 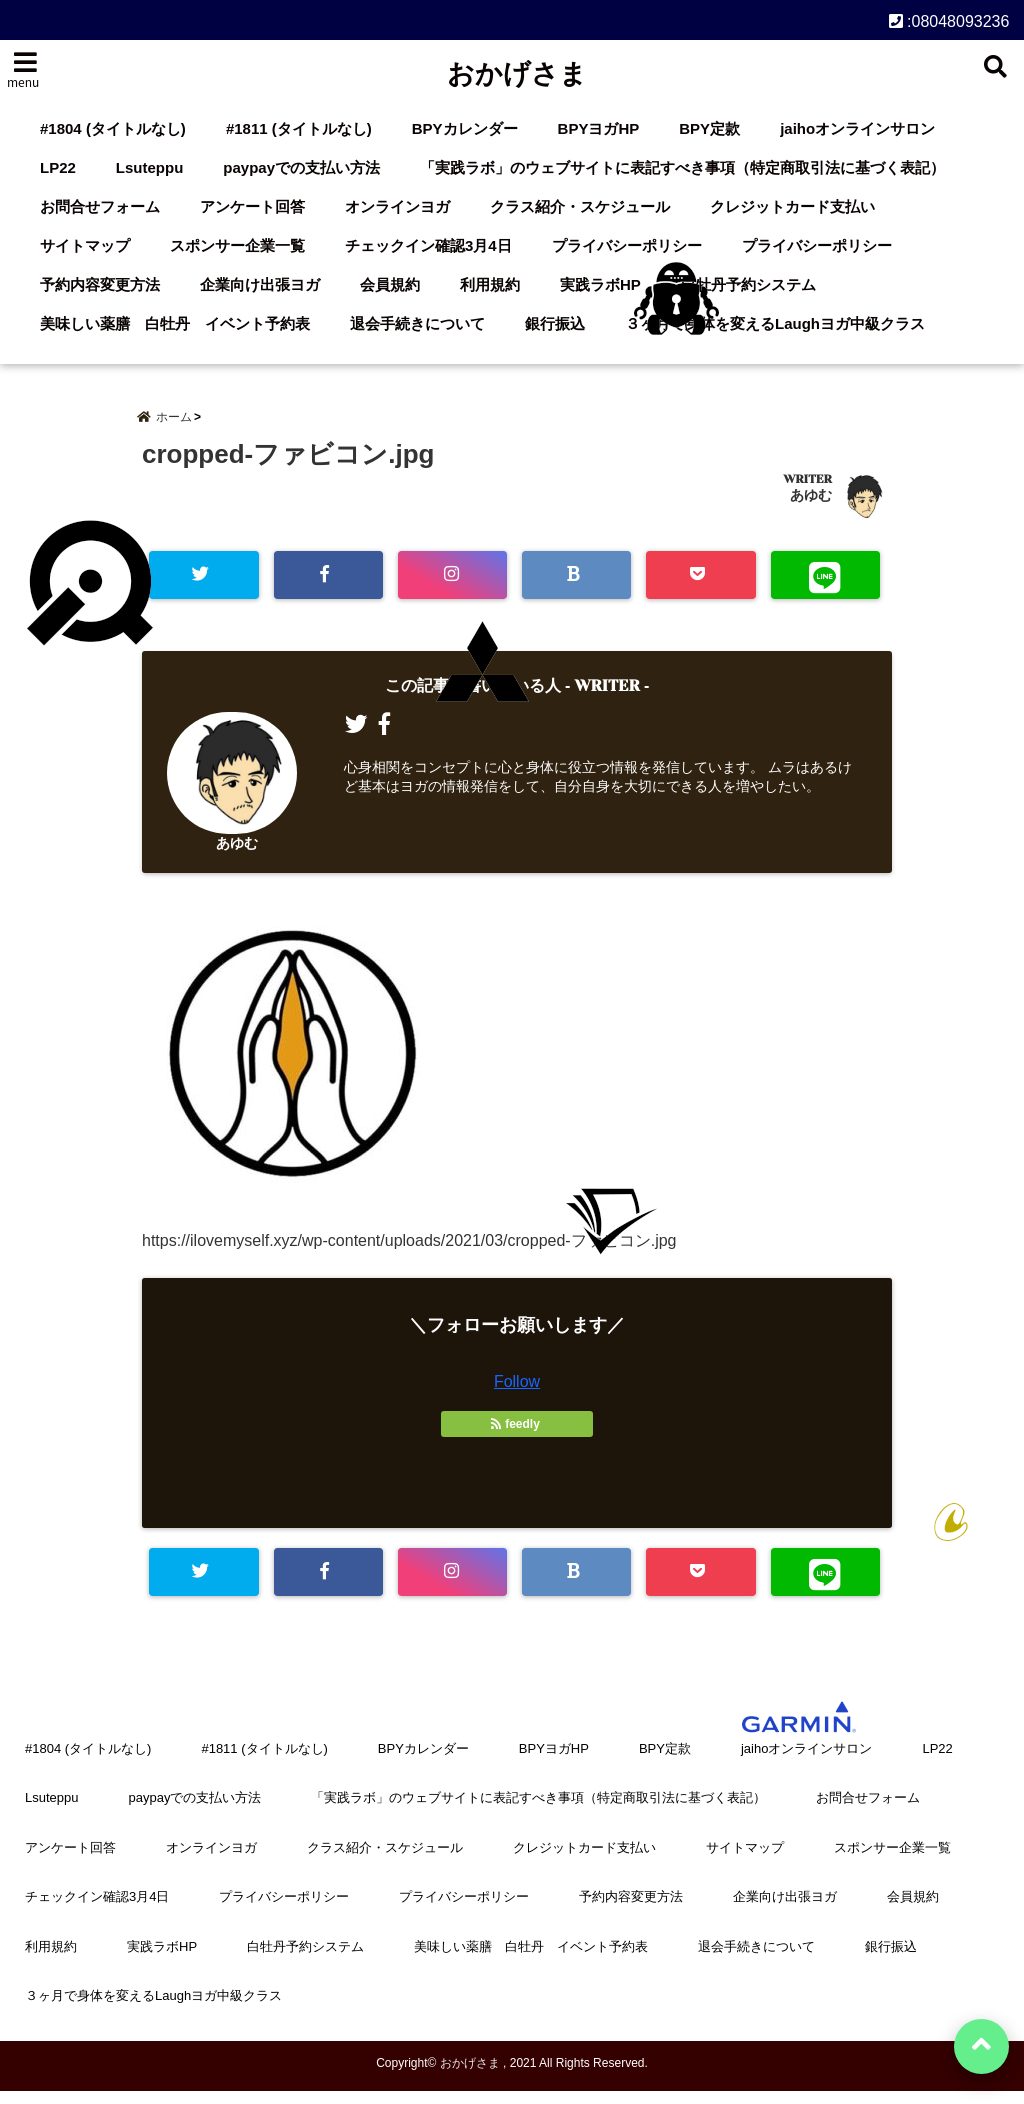 What do you see at coordinates (799, 1717) in the screenshot?
I see `garmin app or service branding` at bounding box center [799, 1717].